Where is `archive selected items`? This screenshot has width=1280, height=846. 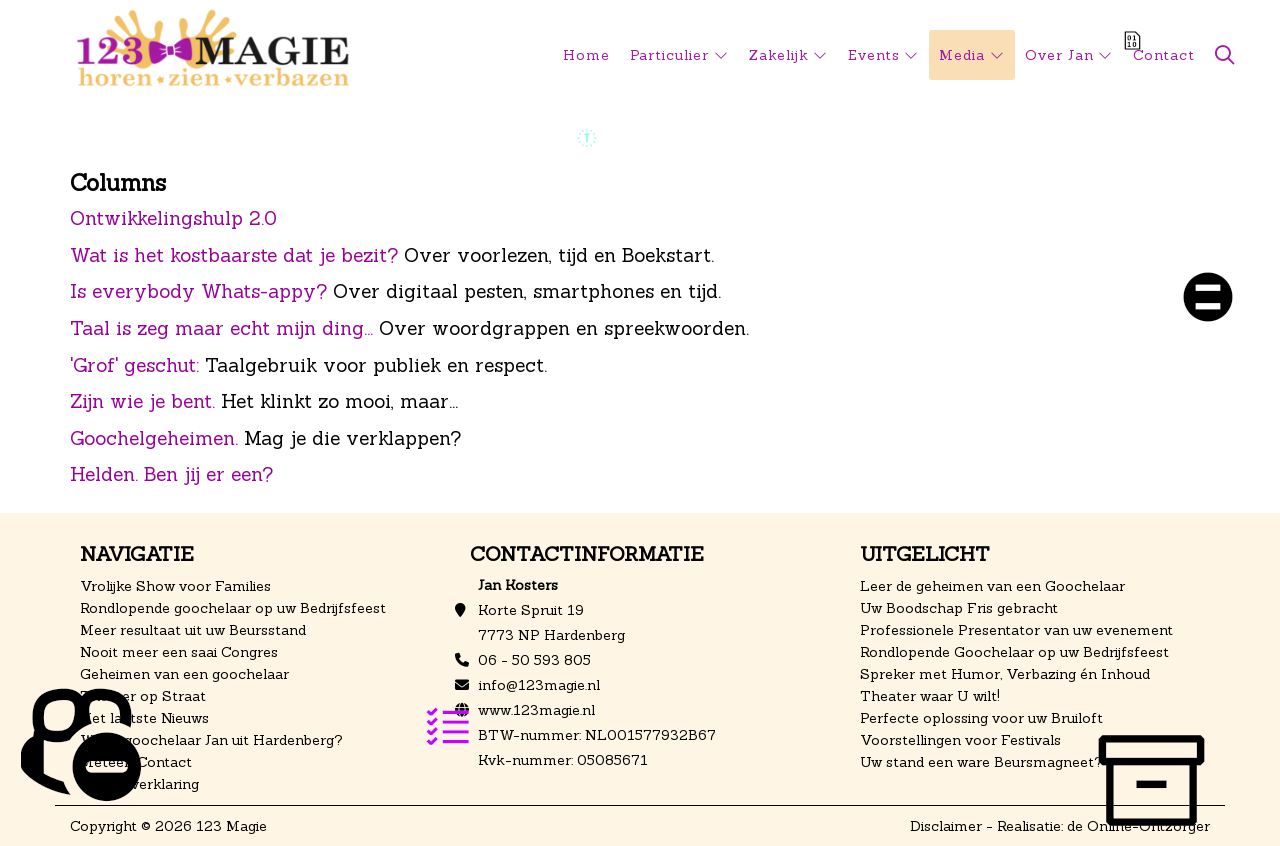 archive selected items is located at coordinates (1151, 780).